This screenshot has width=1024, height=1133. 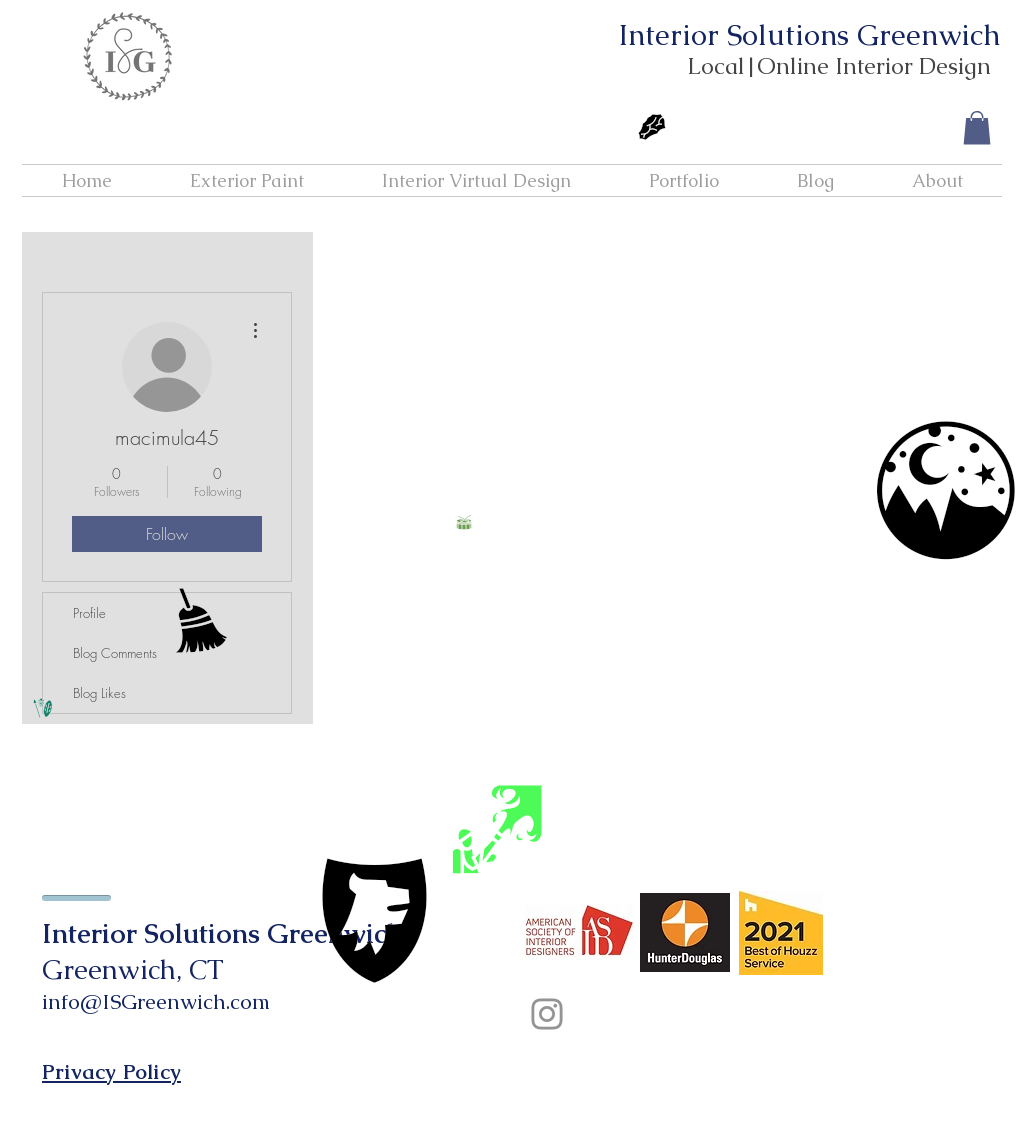 I want to click on select flamethrower unit or weapon class, so click(x=497, y=829).